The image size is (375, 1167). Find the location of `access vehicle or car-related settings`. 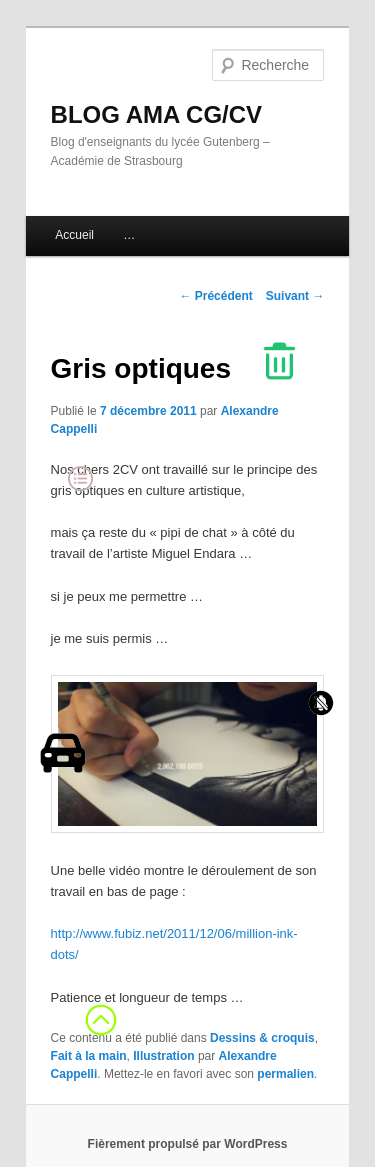

access vehicle or car-related settings is located at coordinates (63, 753).